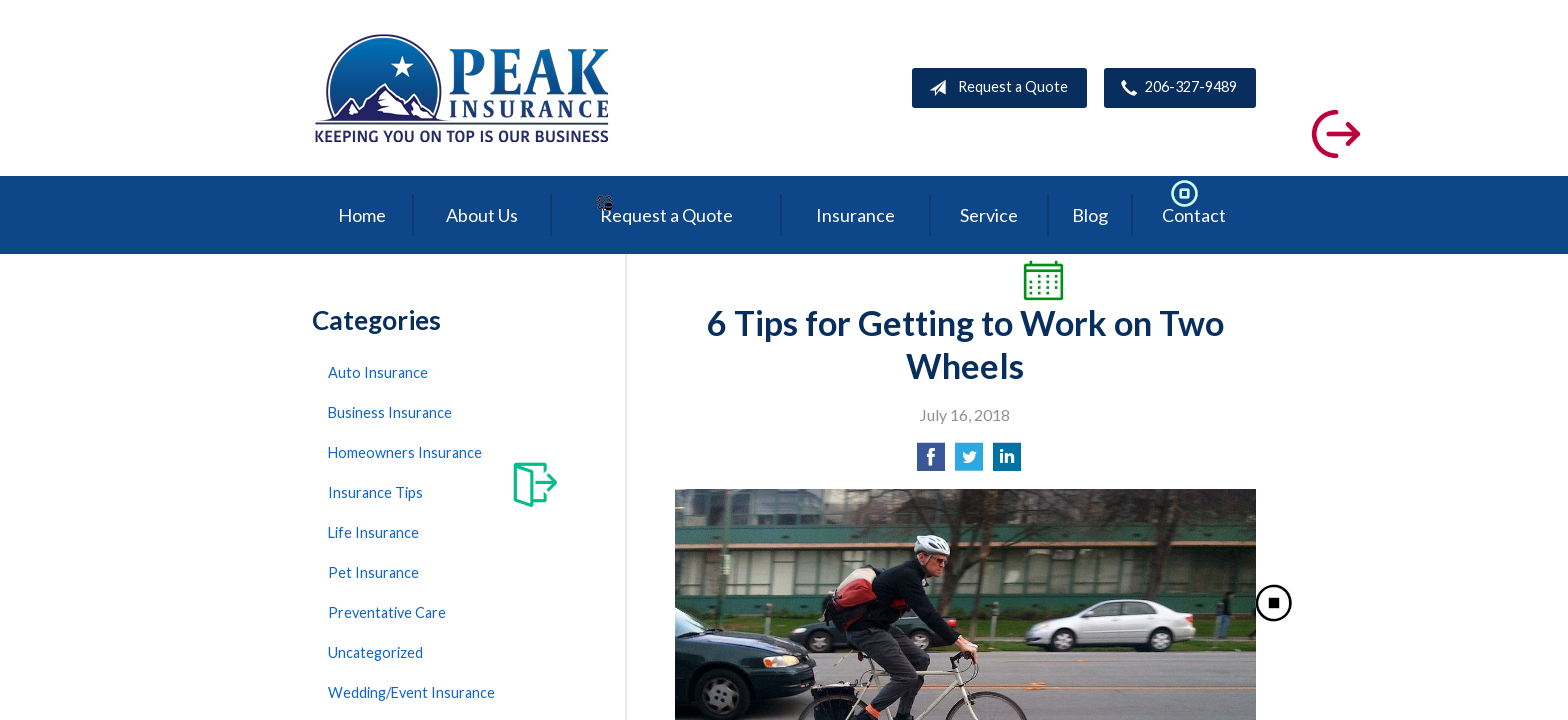  I want to click on stop media playback, so click(1184, 193).